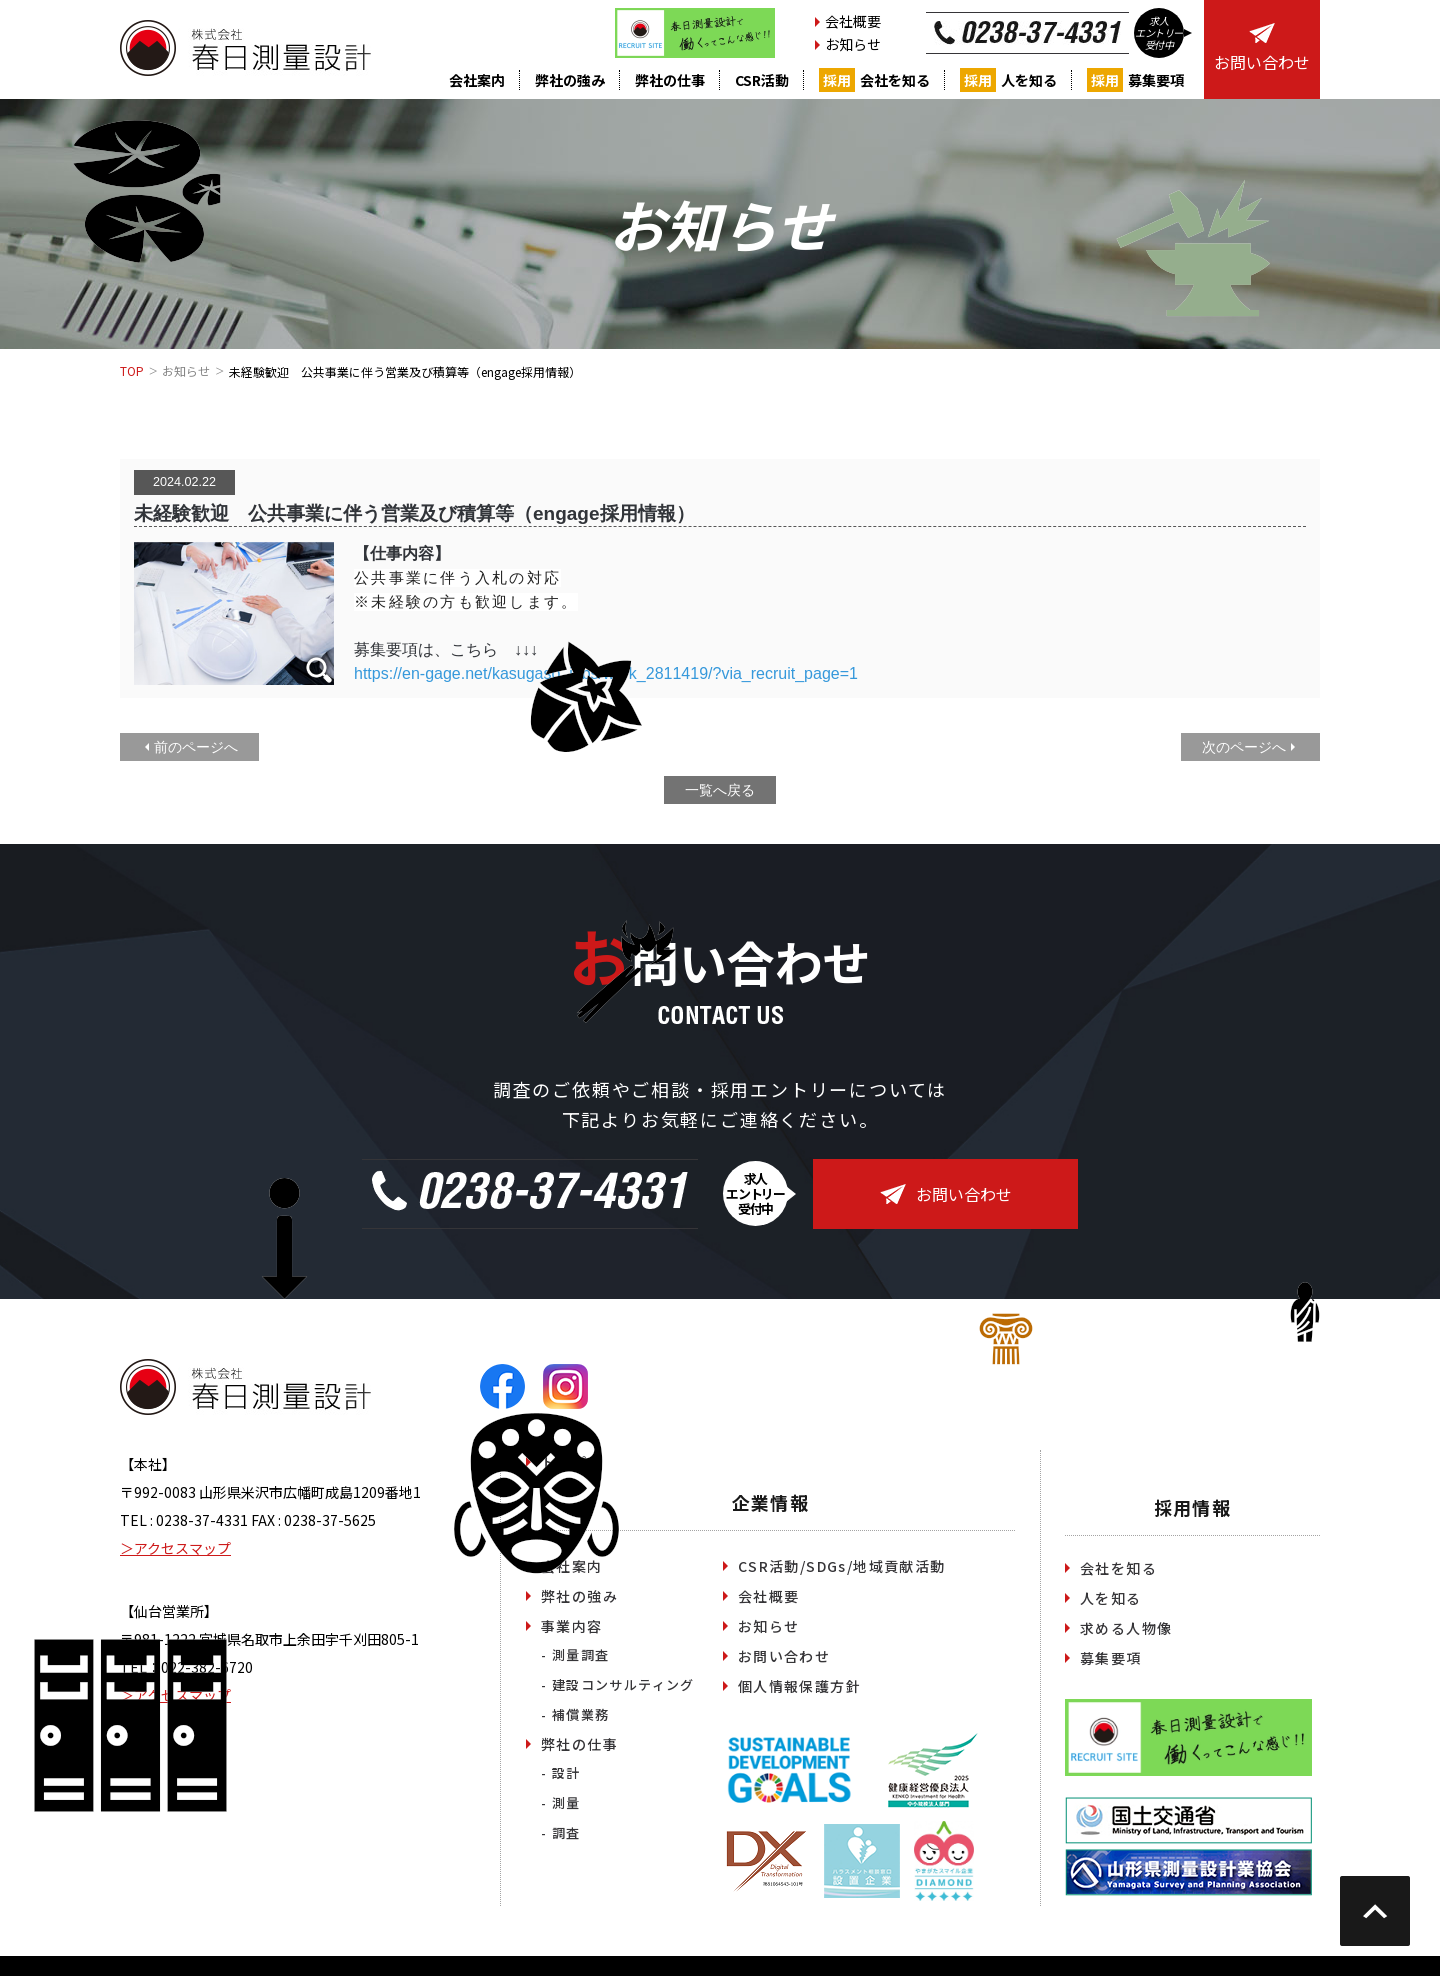 This screenshot has width=1440, height=1976. Describe the element at coordinates (147, 193) in the screenshot. I see `decorative nature or pond-themed game element` at that location.